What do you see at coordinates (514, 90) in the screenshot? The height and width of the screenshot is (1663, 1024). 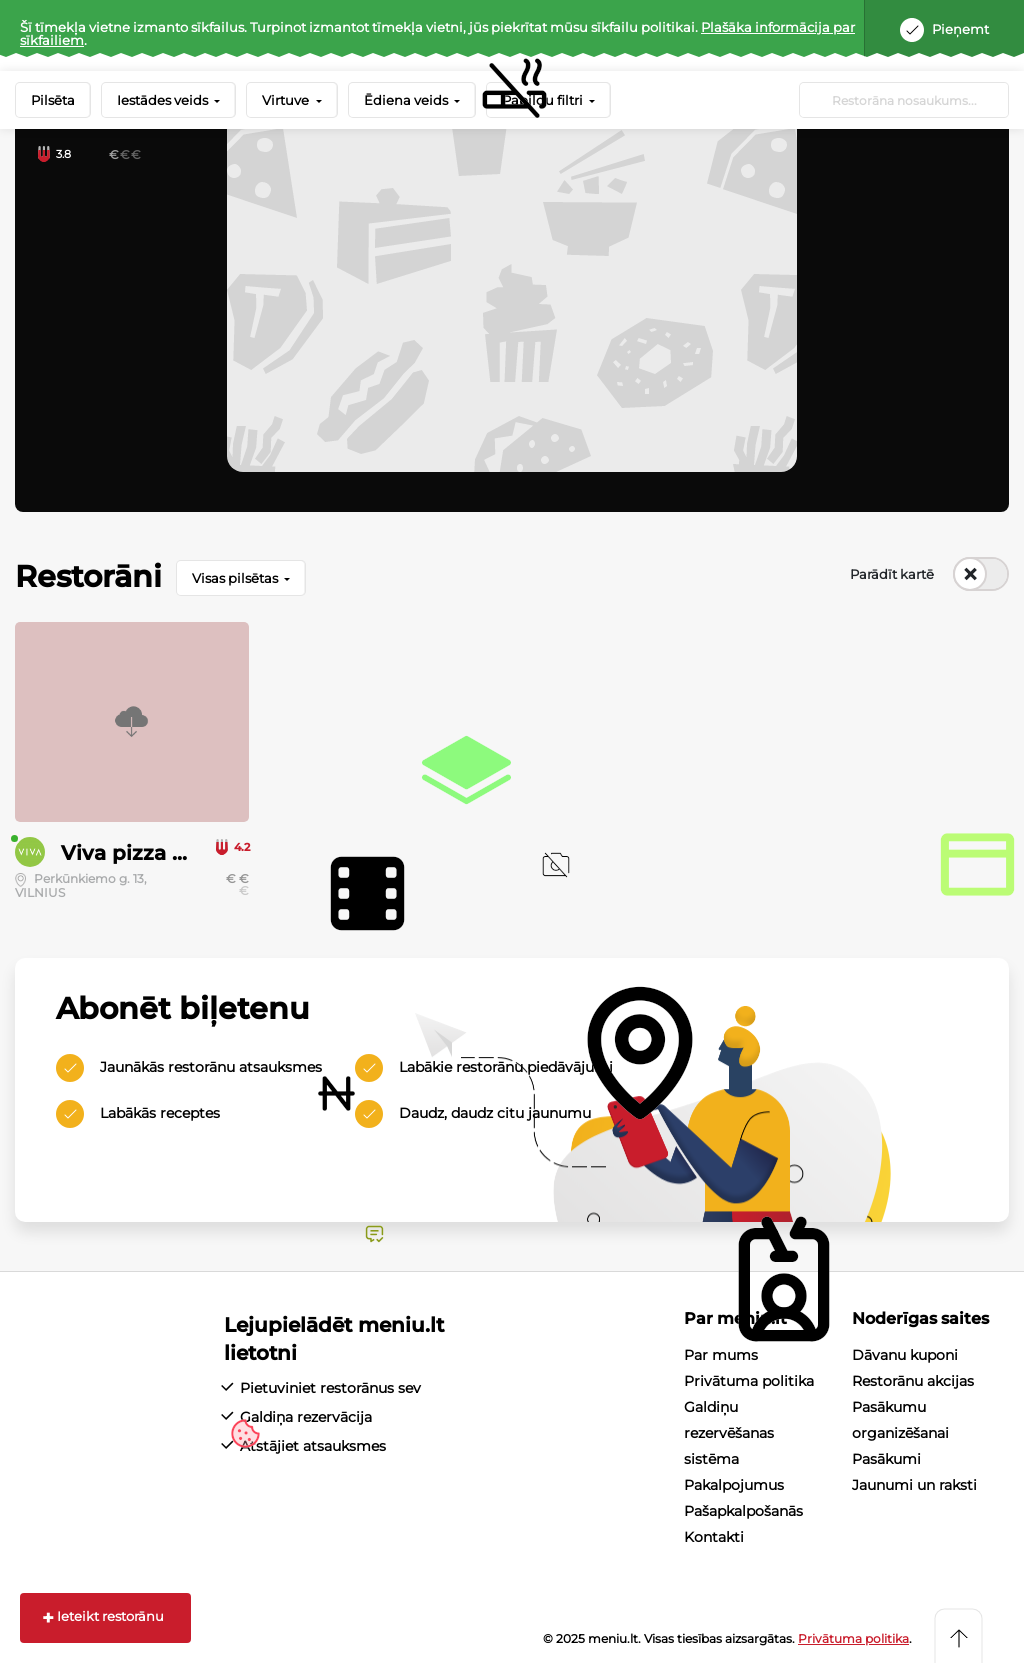 I see `no smoking zone indicator` at bounding box center [514, 90].